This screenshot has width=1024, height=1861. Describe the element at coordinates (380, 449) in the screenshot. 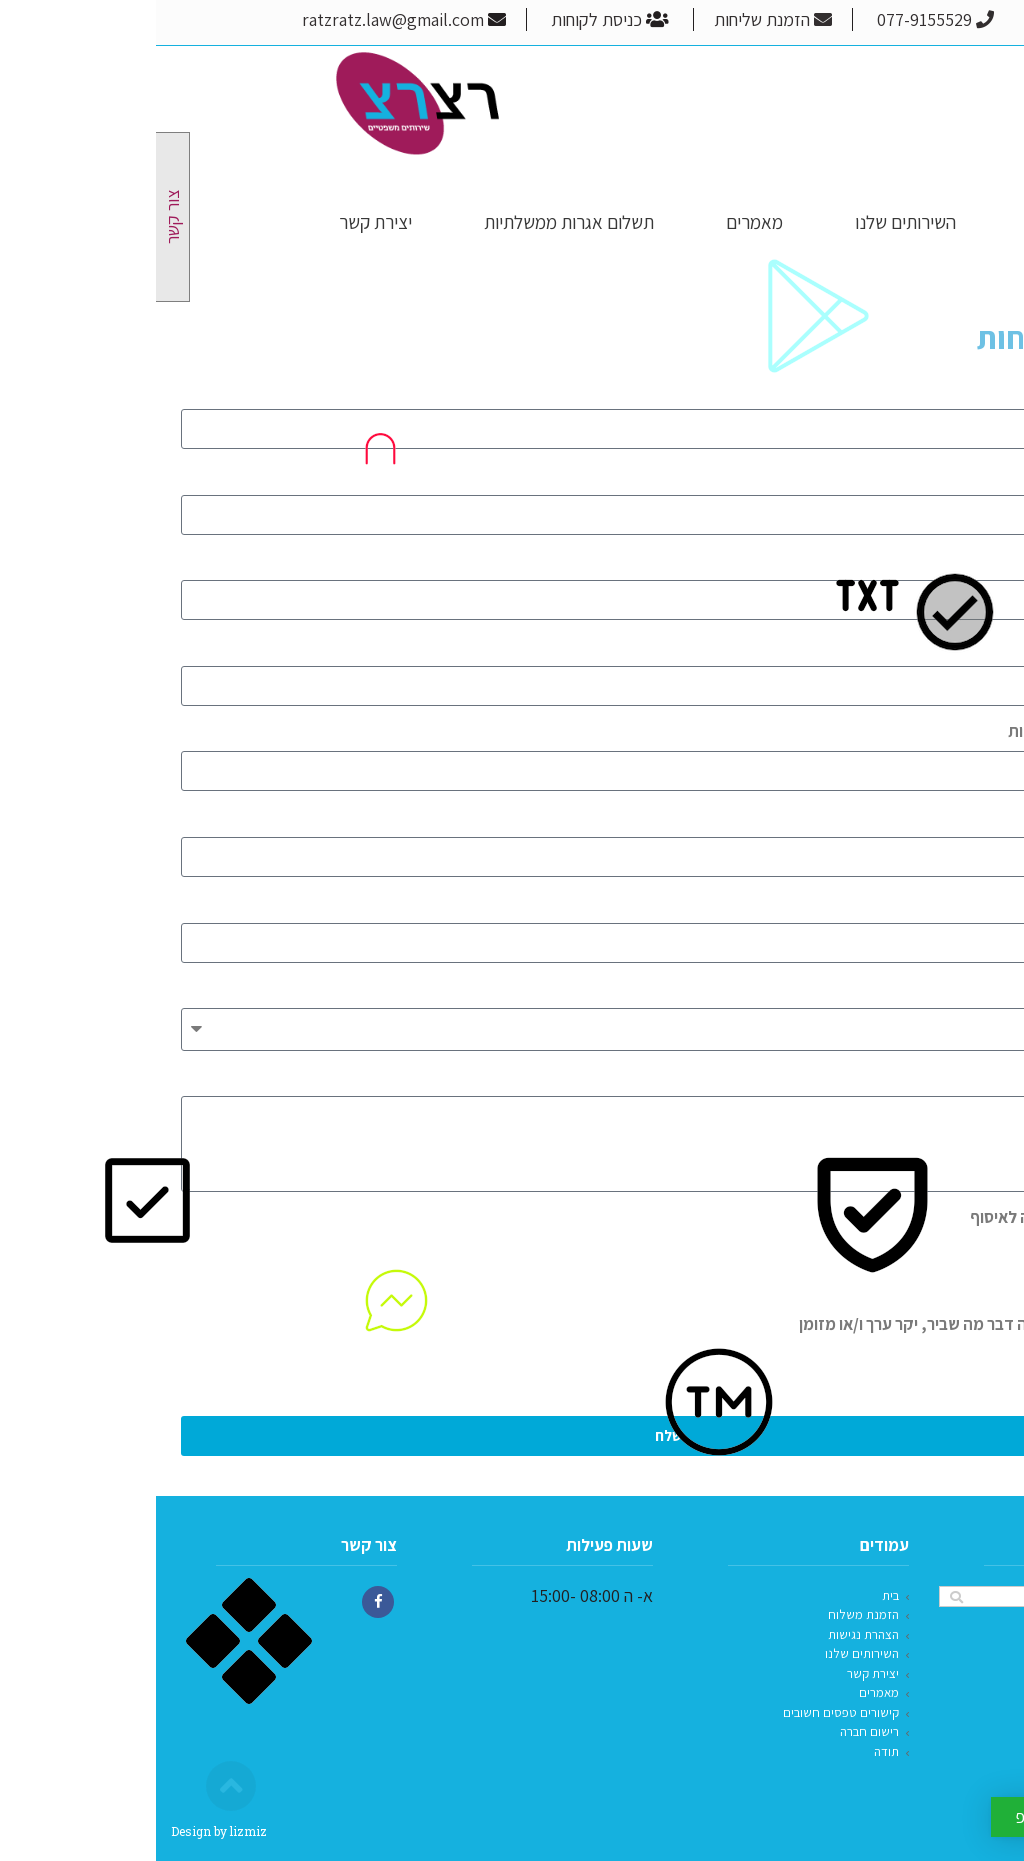

I see `indicates set intersection in data filtering` at that location.